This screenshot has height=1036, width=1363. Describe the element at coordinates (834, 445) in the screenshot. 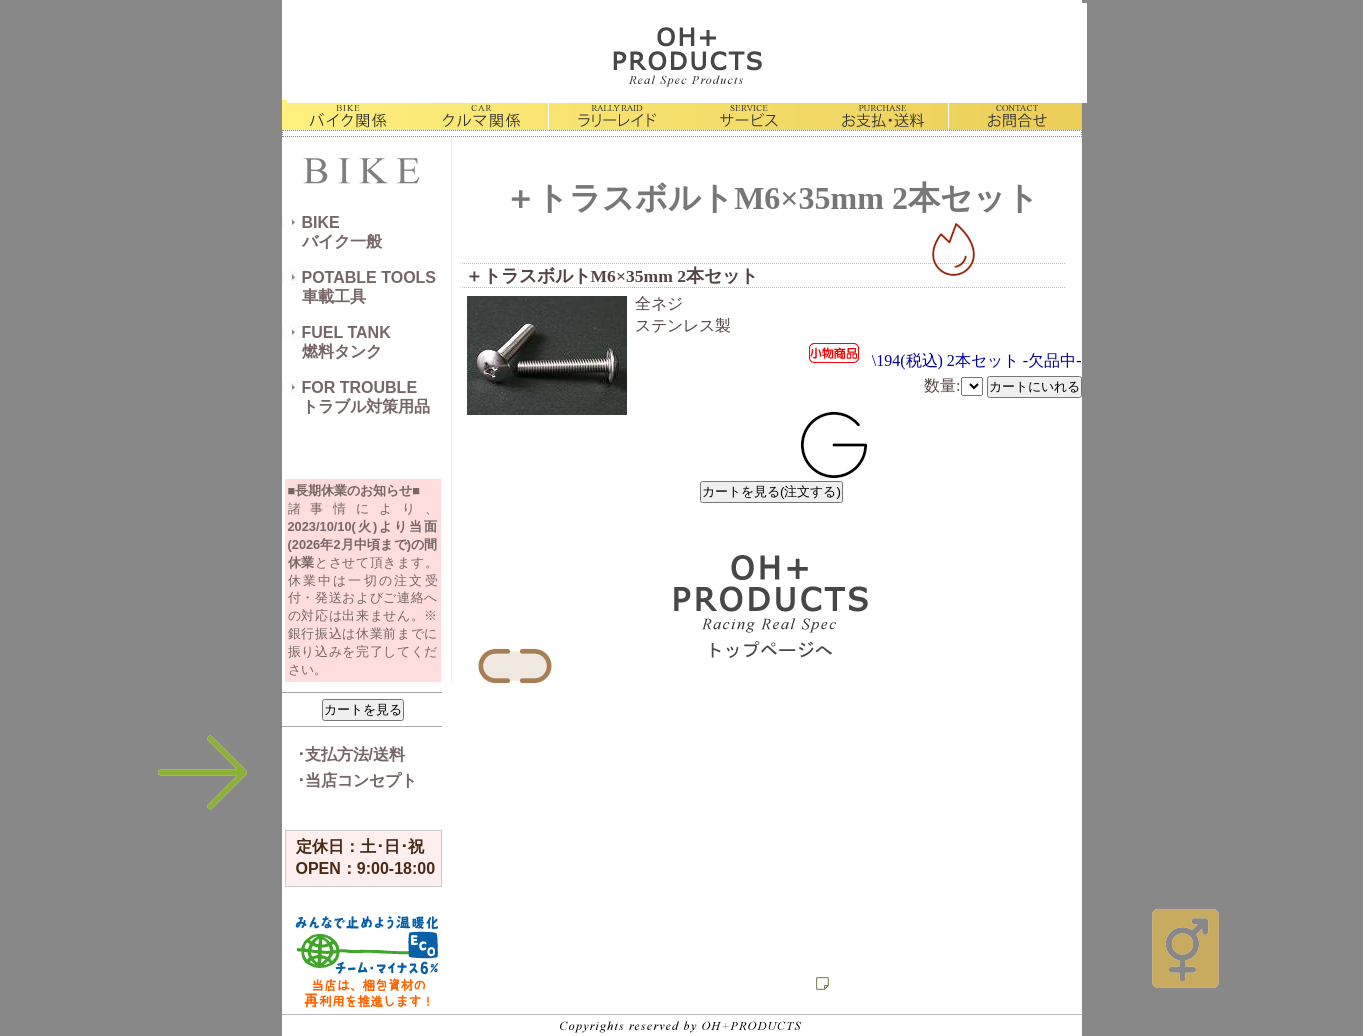

I see `sign in with Google` at that location.